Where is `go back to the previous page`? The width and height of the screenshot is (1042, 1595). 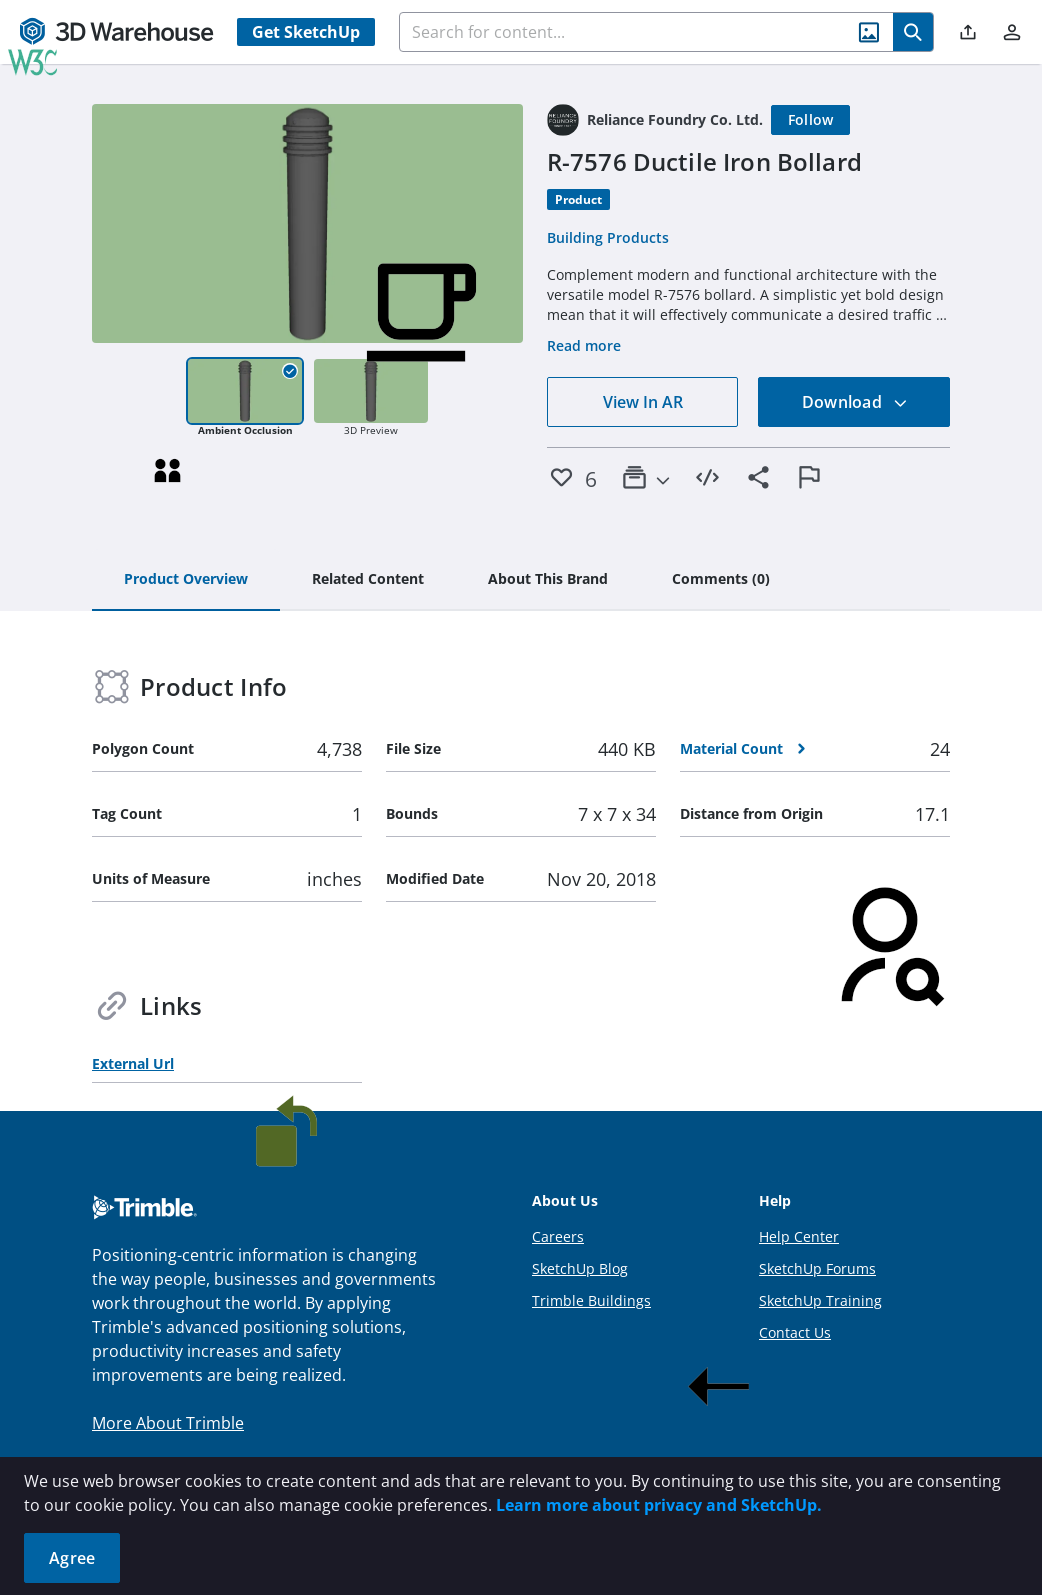 go back to the previous page is located at coordinates (718, 1386).